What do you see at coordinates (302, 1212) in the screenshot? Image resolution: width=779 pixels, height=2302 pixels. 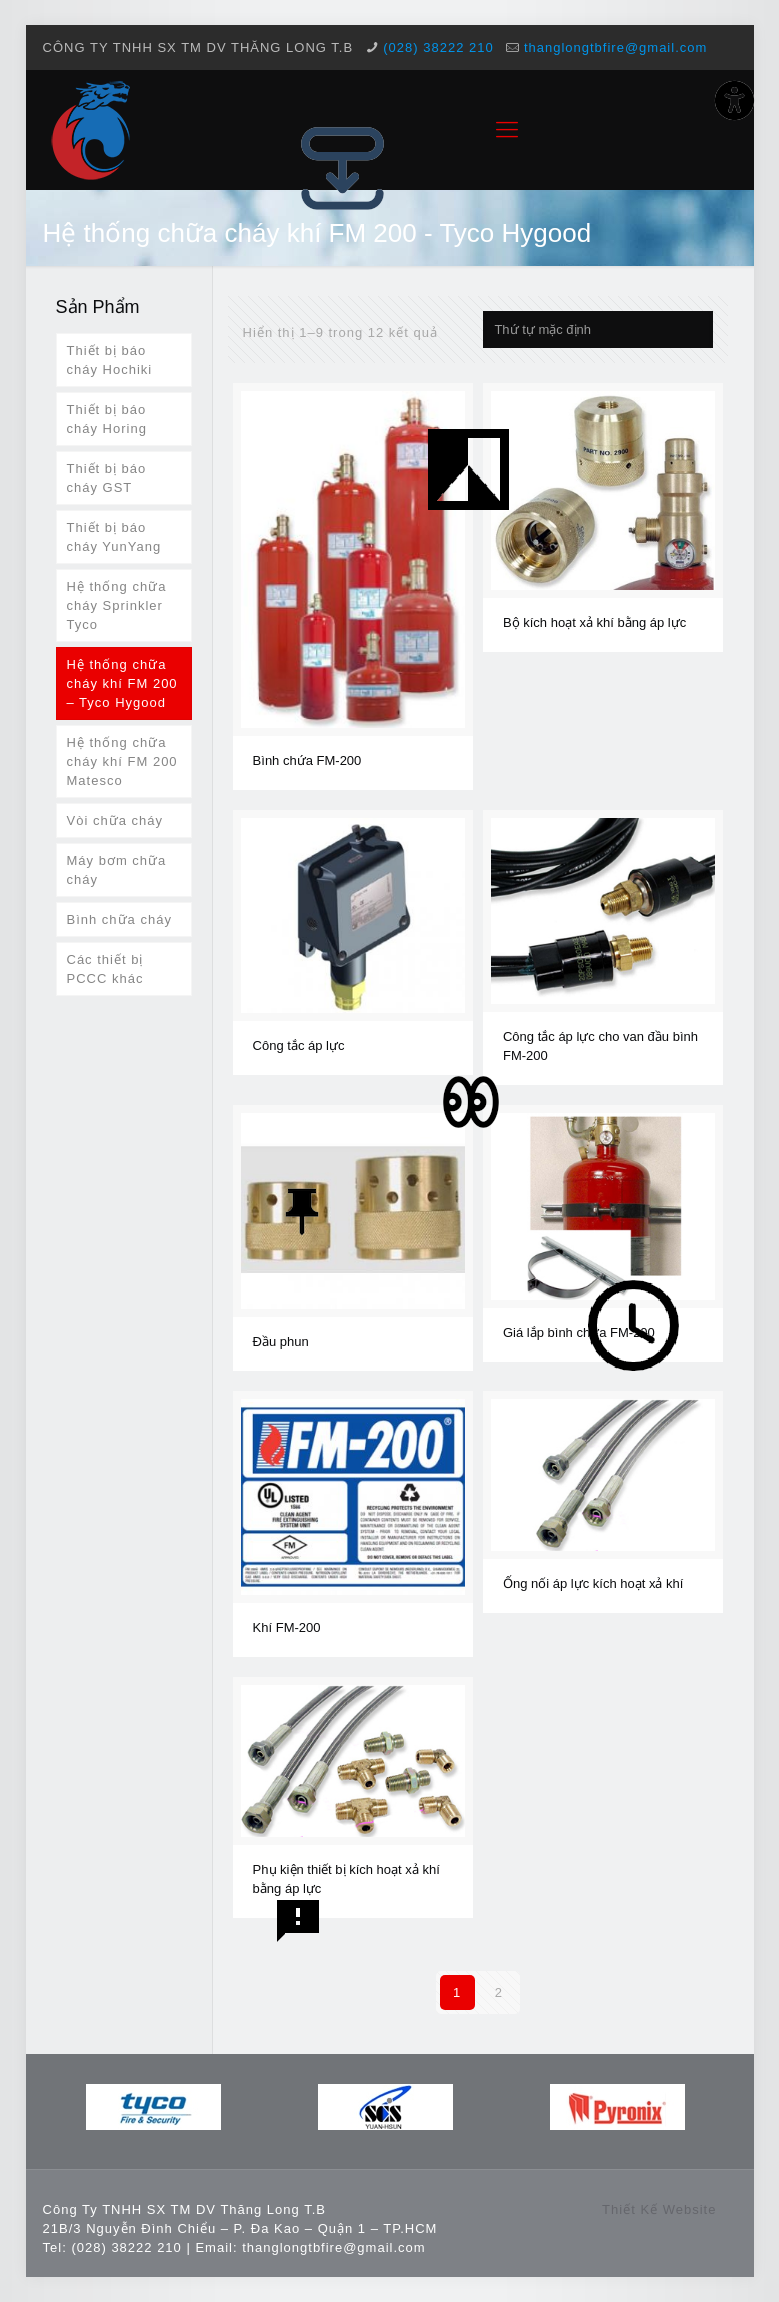 I see `pin item to keep it visible` at bounding box center [302, 1212].